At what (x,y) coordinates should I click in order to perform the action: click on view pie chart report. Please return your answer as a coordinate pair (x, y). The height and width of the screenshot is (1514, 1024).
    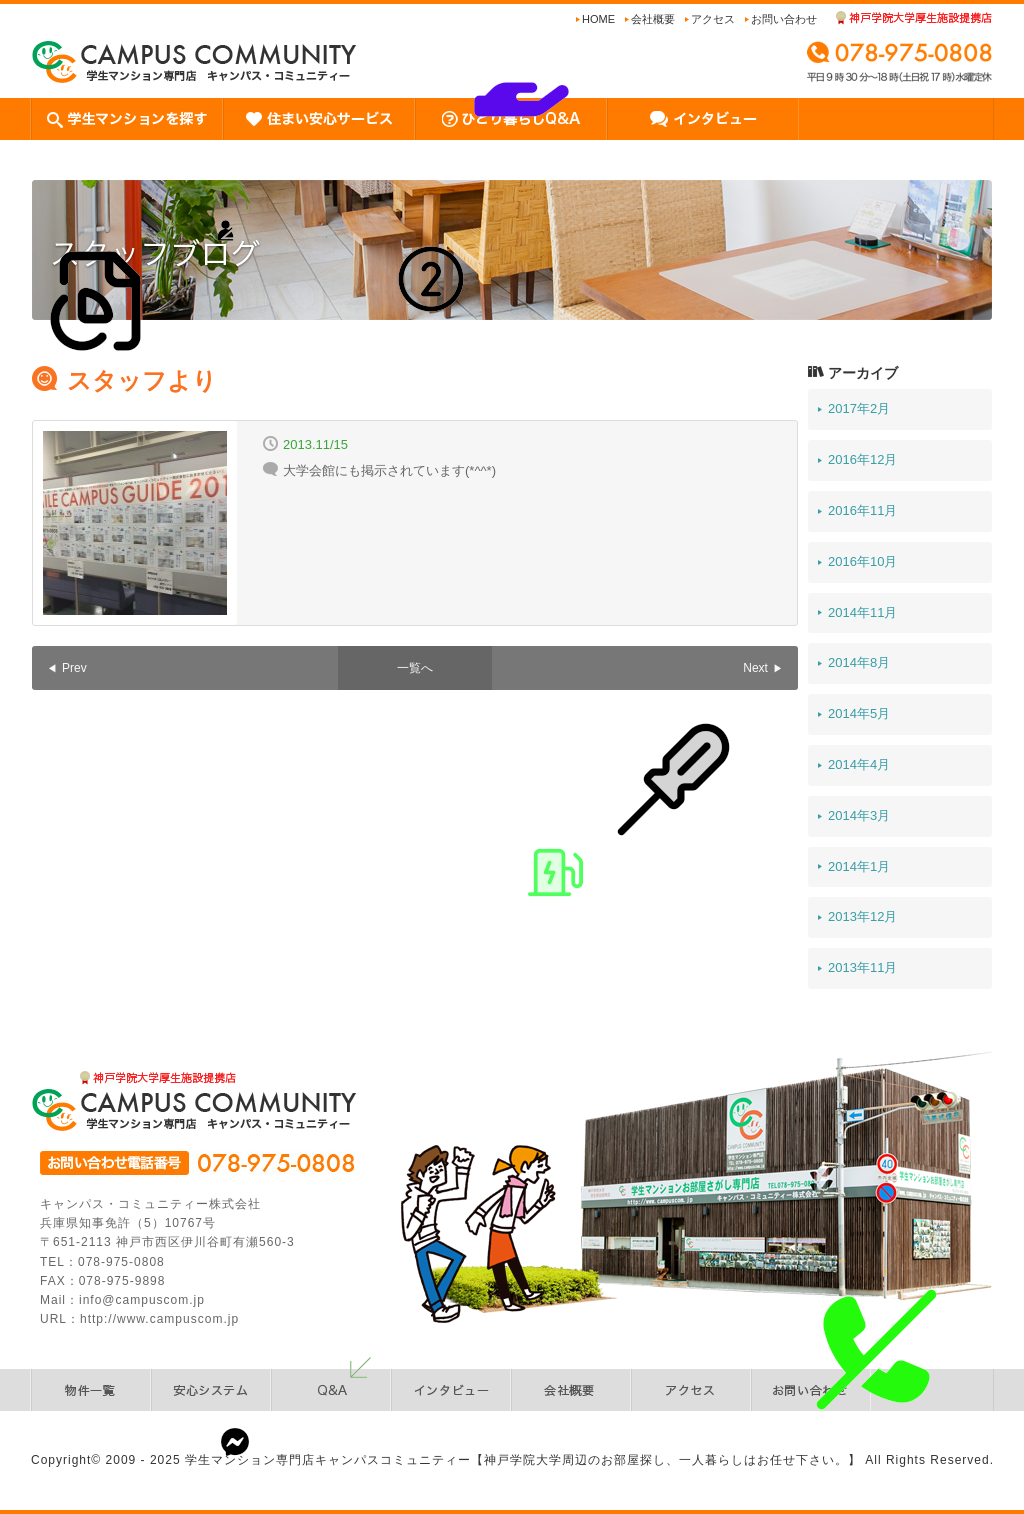
    Looking at the image, I should click on (100, 301).